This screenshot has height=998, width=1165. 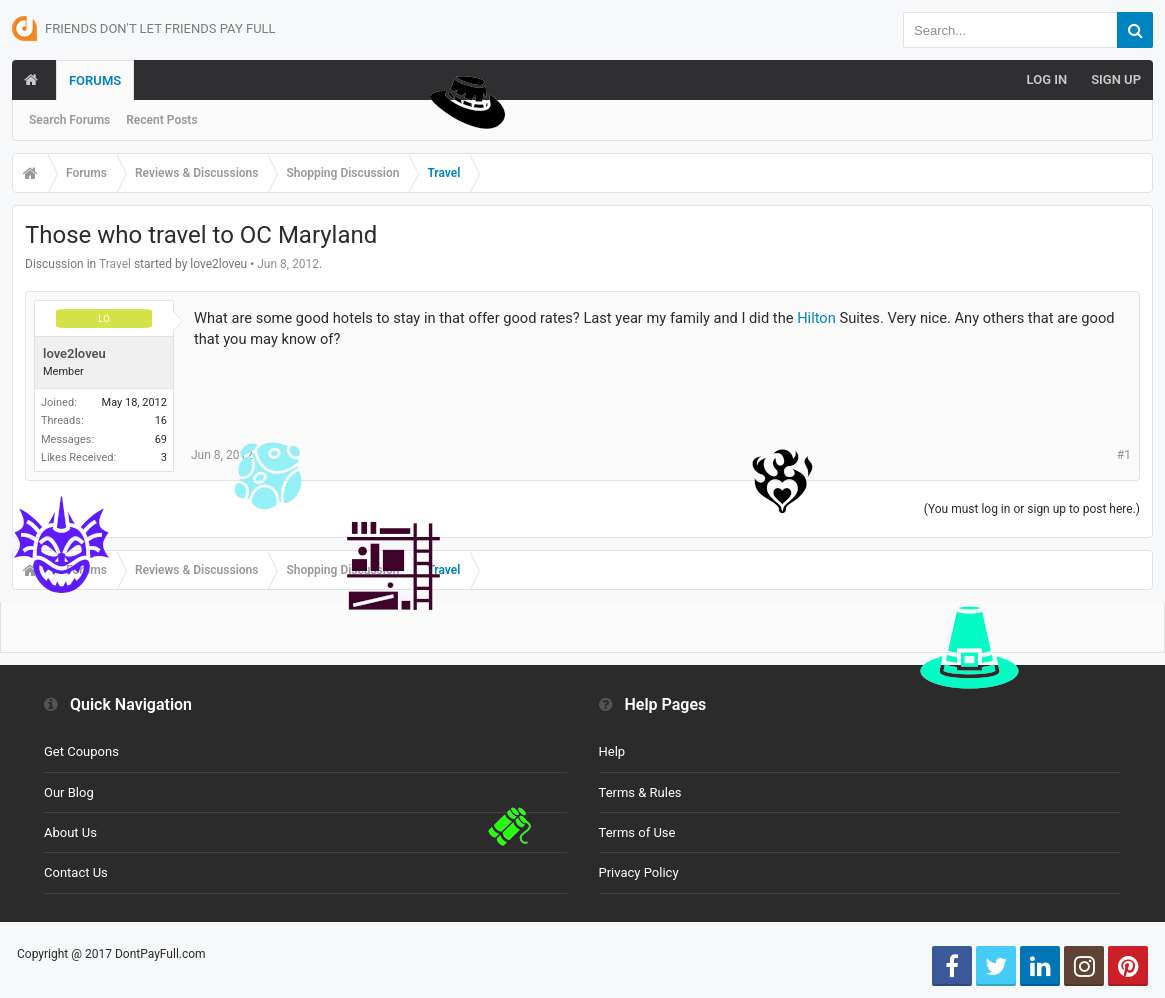 I want to click on indicates heartburn or acid reflux symptom, so click(x=781, y=481).